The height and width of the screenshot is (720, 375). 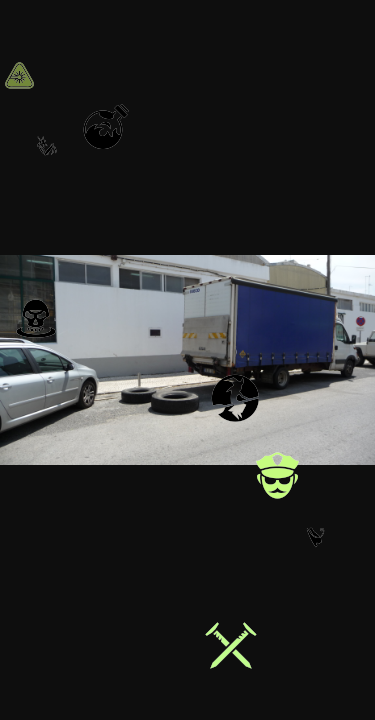 I want to click on ancient Egyptian pschent double crown icon, so click(x=315, y=537).